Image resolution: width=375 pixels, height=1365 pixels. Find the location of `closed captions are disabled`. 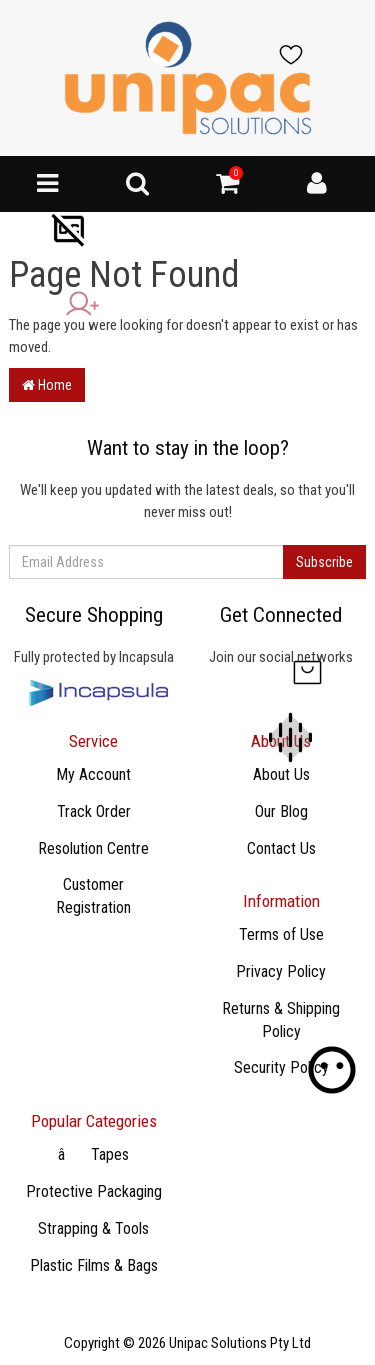

closed captions are disabled is located at coordinates (69, 229).